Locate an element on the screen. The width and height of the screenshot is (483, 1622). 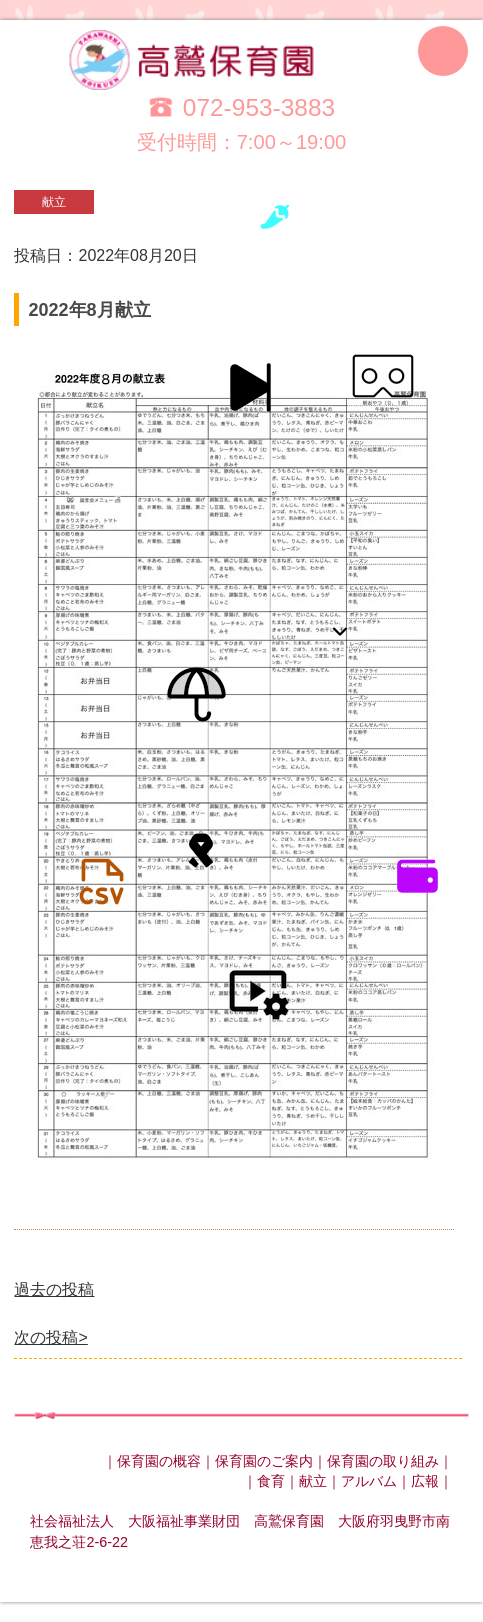
access your wallet or payment methods is located at coordinates (417, 877).